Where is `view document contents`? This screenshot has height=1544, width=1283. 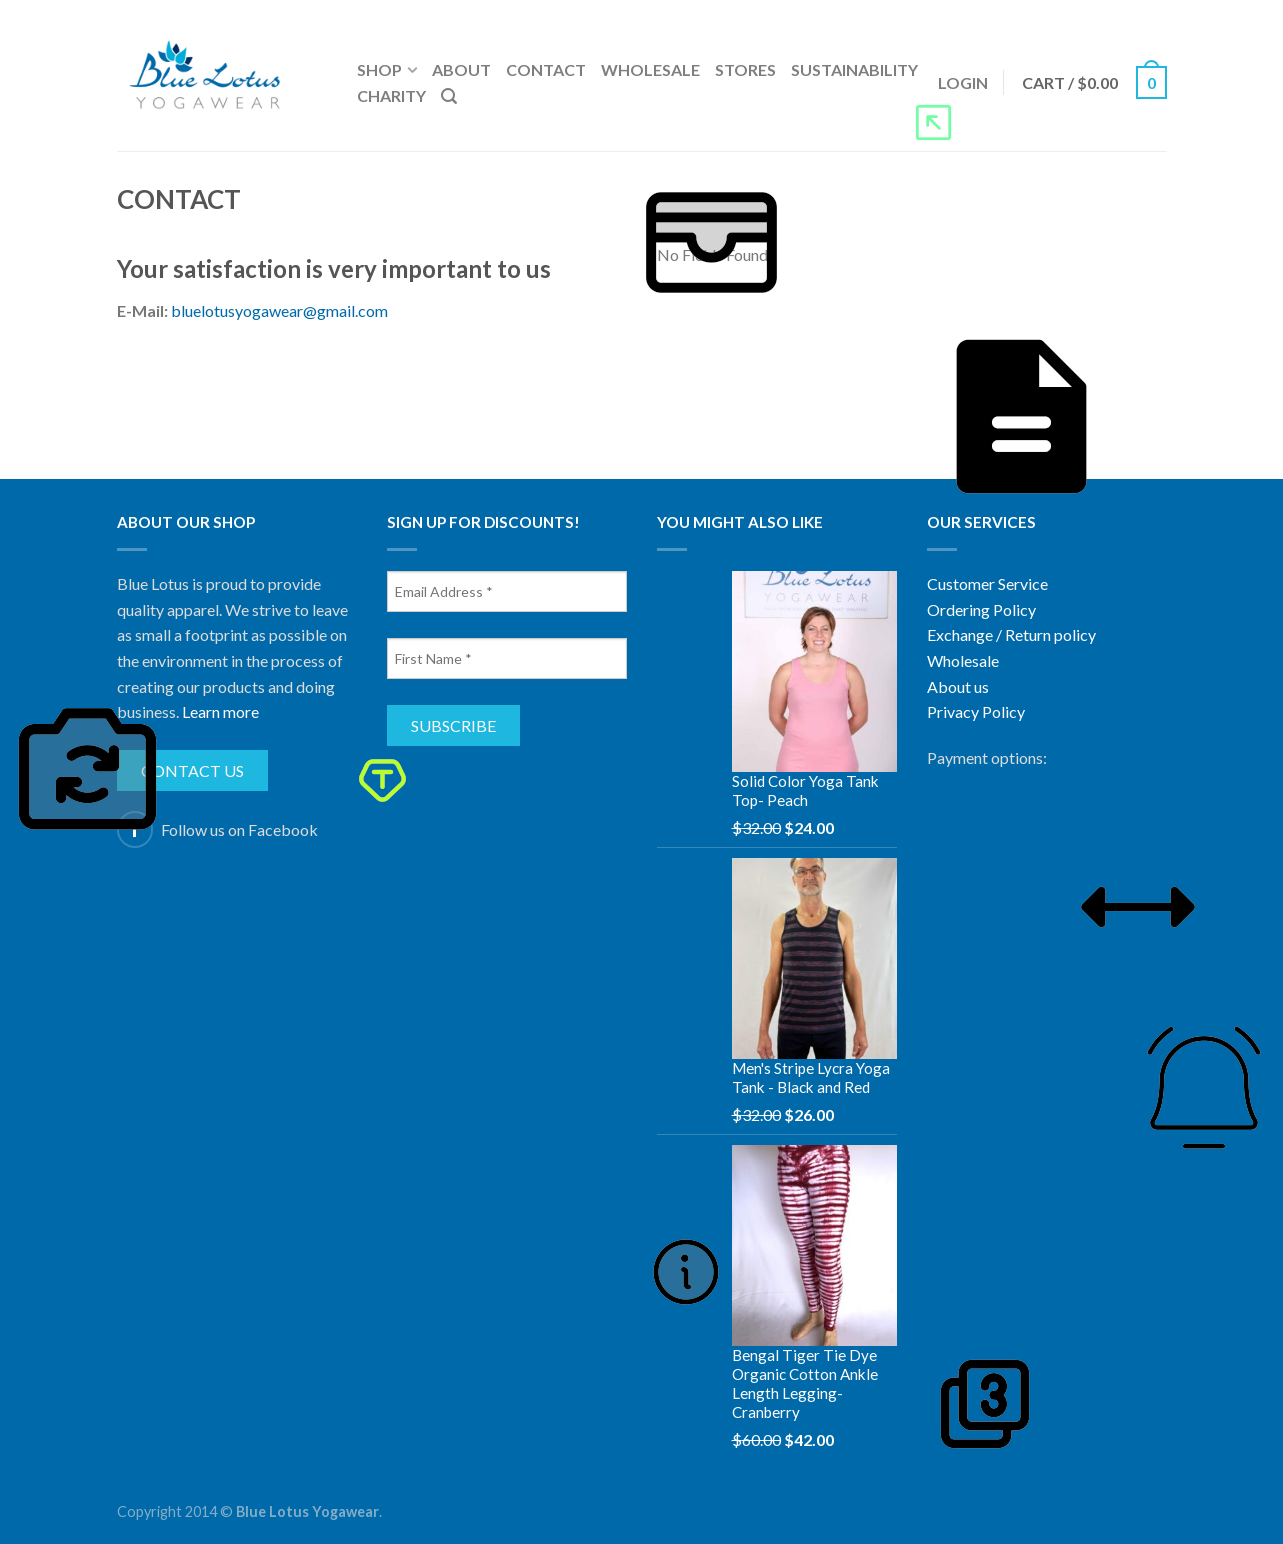
view document contents is located at coordinates (1021, 416).